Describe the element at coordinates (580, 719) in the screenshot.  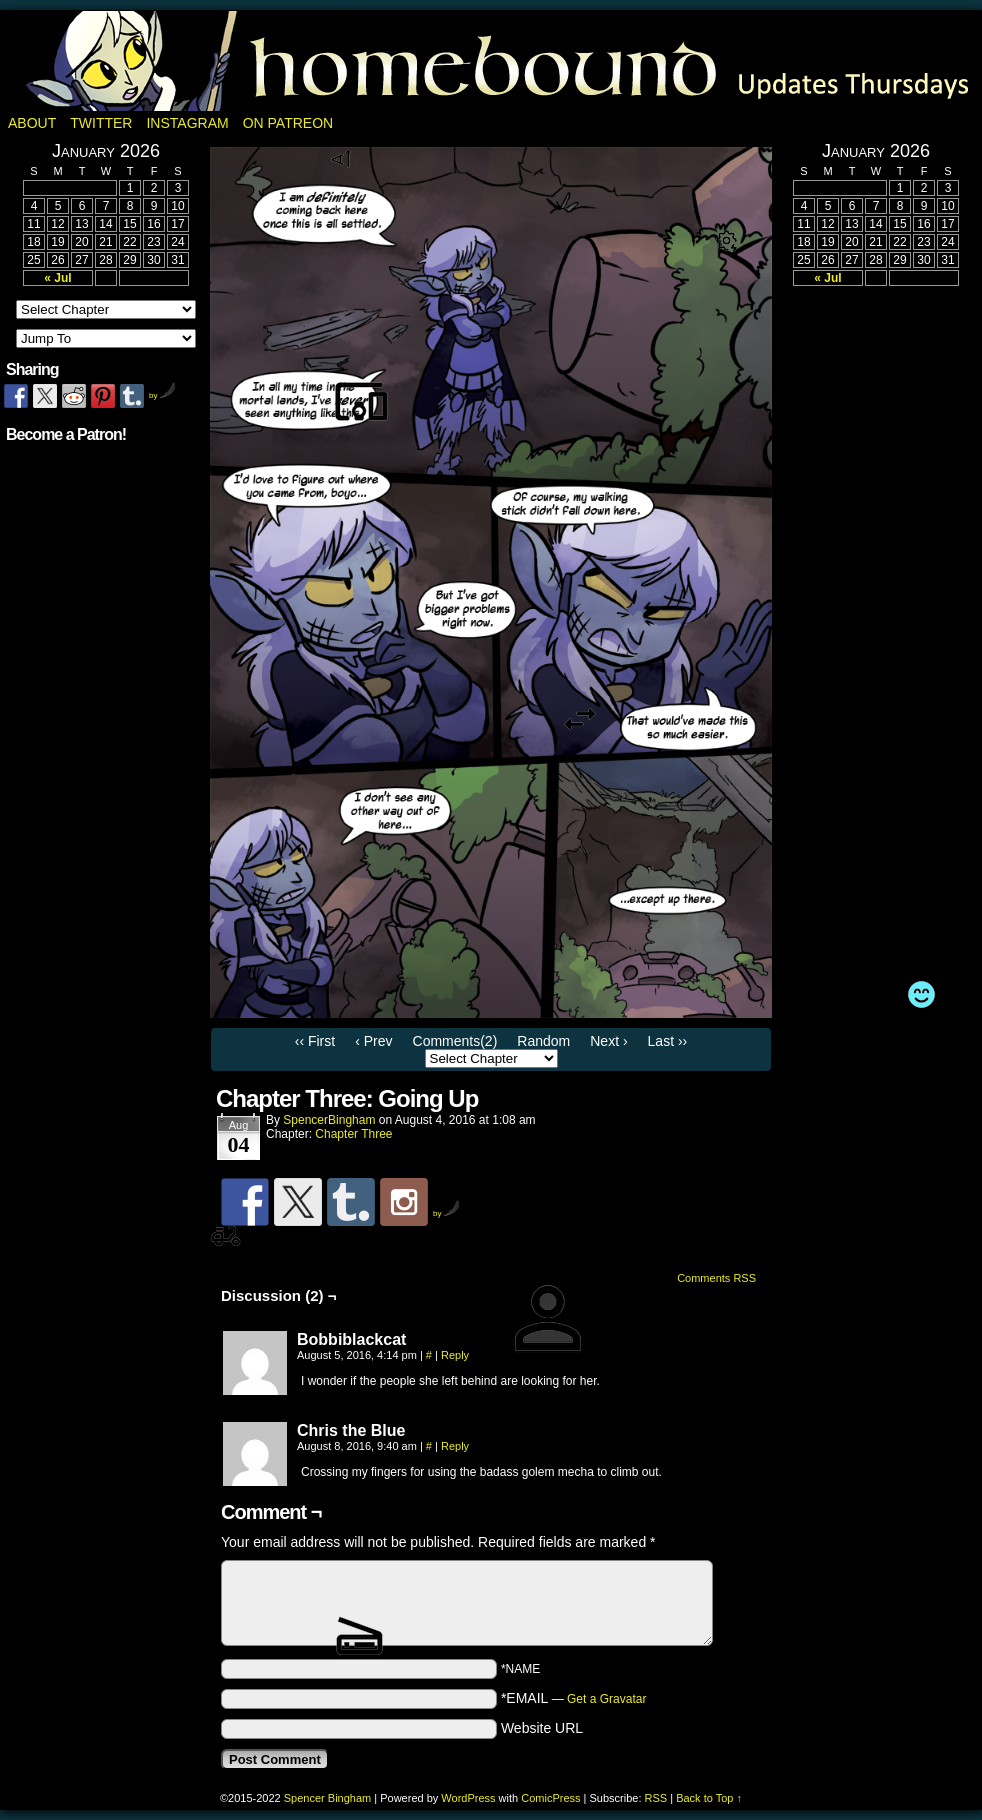
I see `swap or exchange items` at that location.